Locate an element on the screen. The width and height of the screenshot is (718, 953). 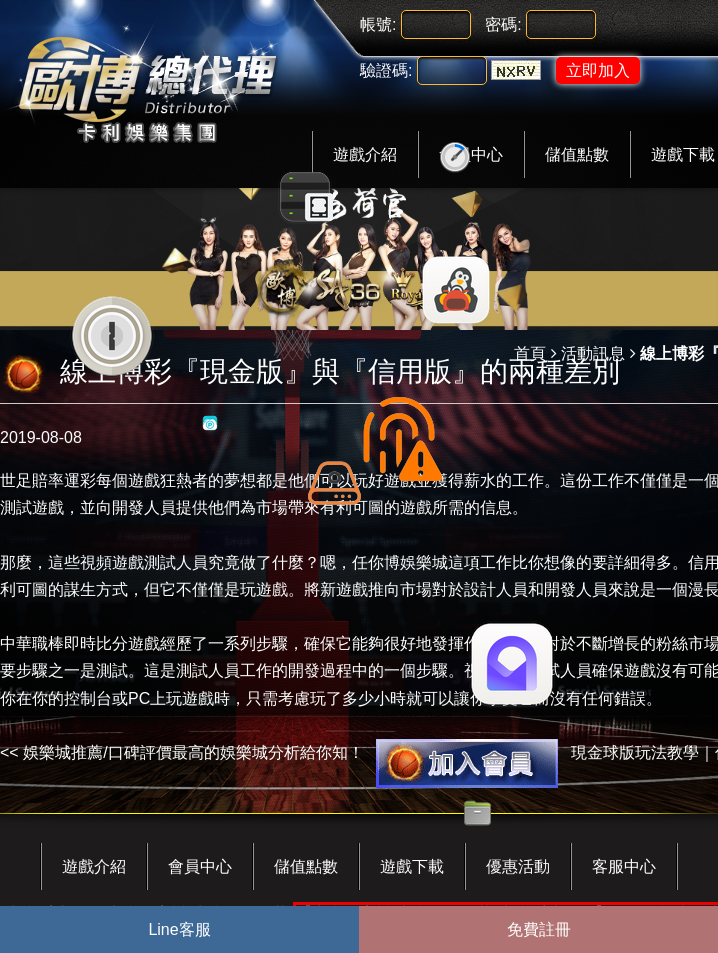
configure iSCSI storage network settings is located at coordinates (305, 197).